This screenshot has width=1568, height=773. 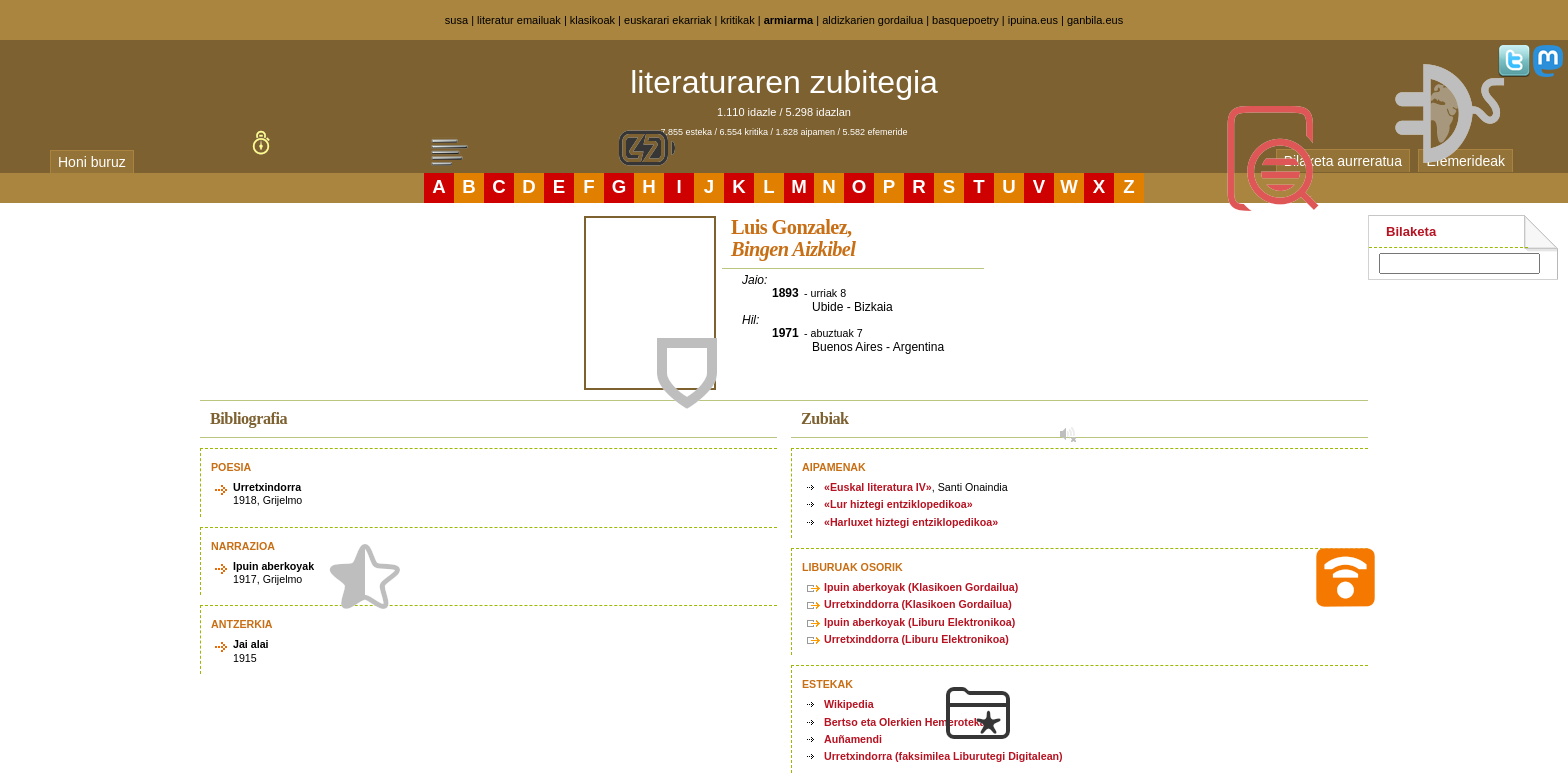 I want to click on indicates a partial or half rating, so click(x=365, y=579).